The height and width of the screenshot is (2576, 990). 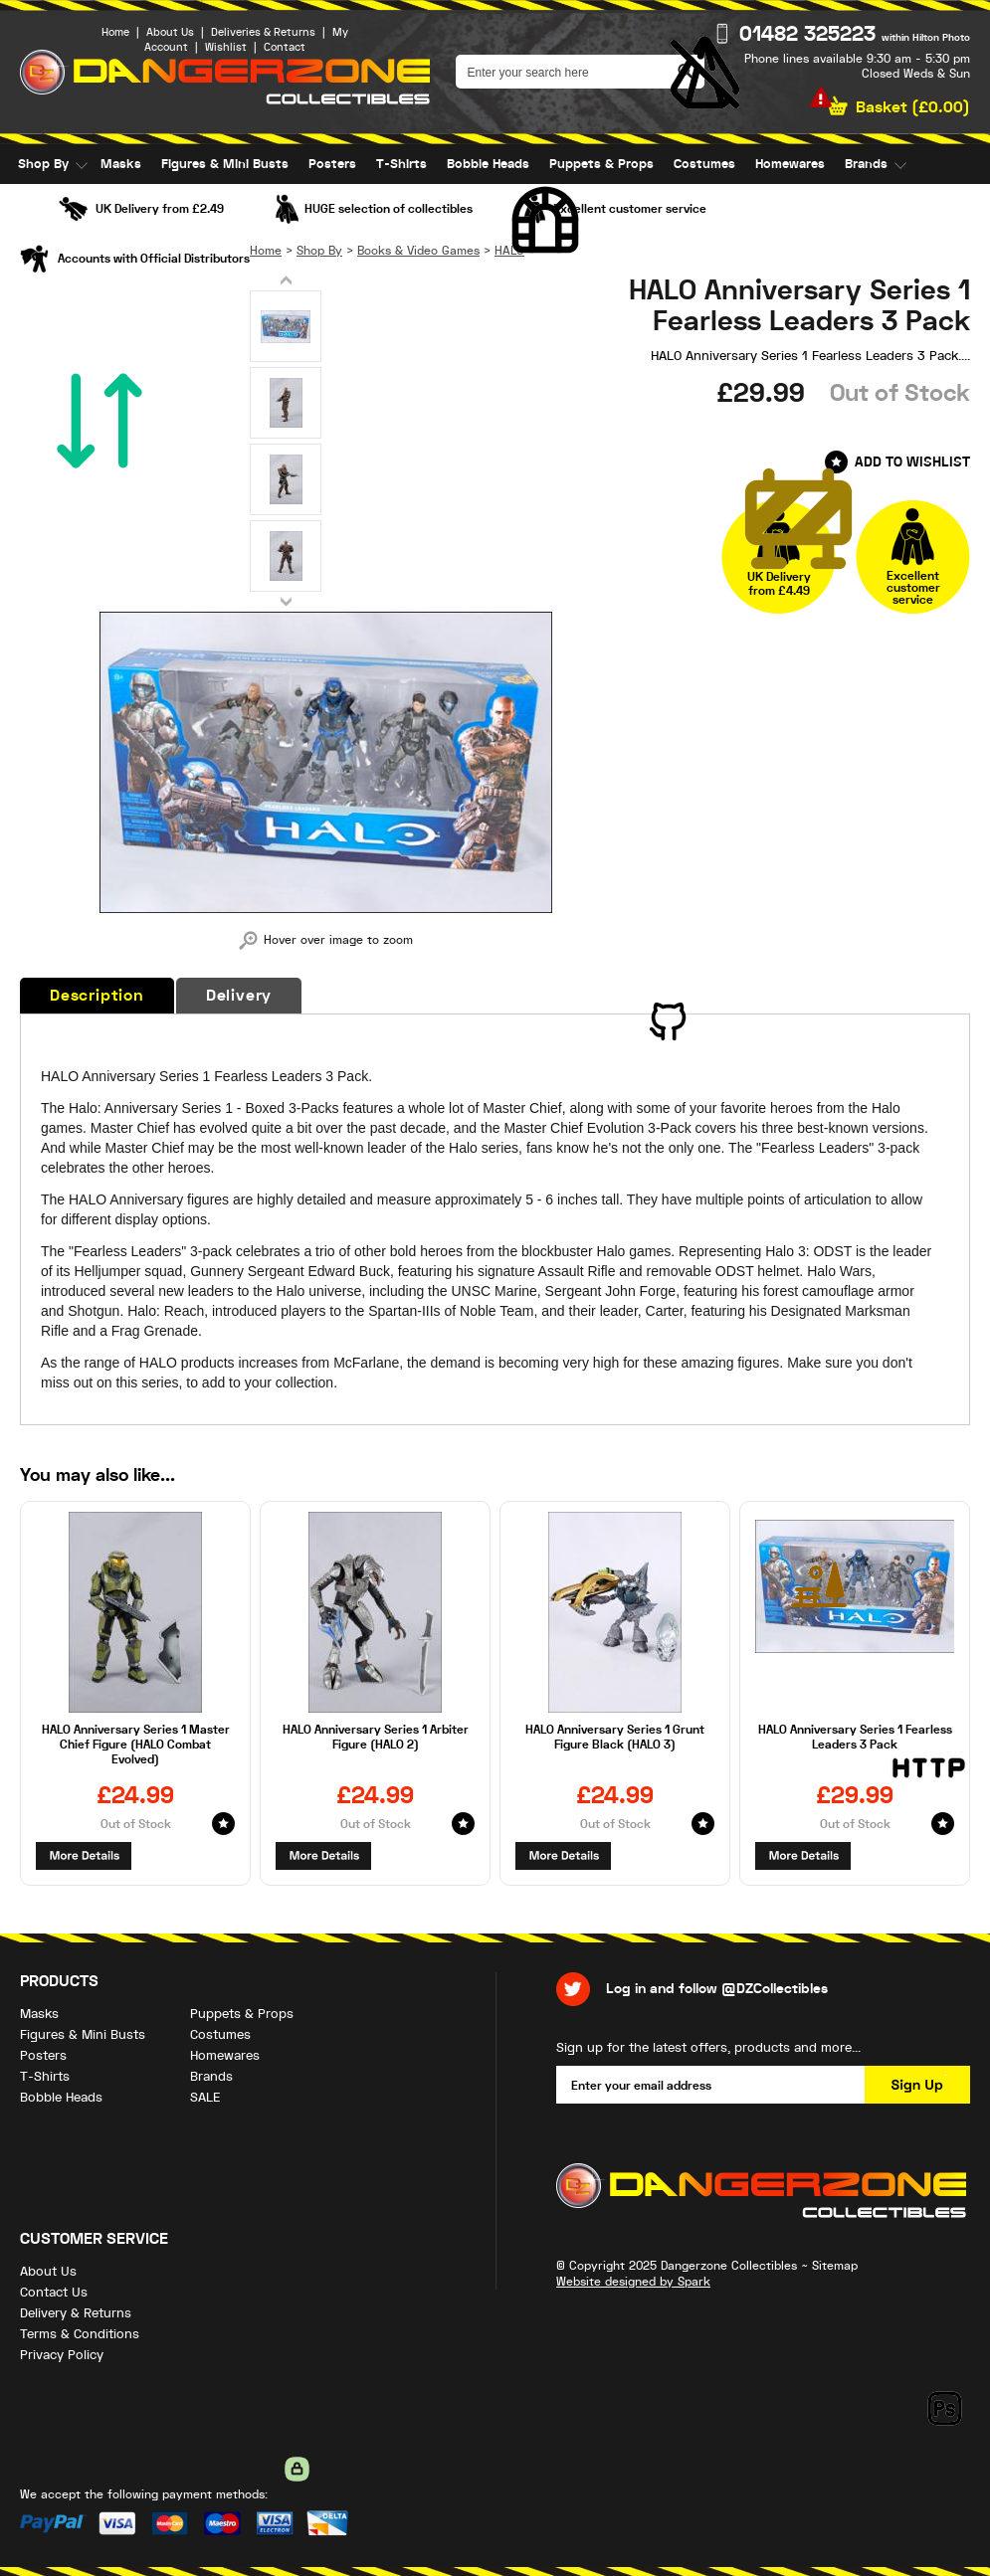 I want to click on indicates a blocked or restricted area, so click(x=798, y=515).